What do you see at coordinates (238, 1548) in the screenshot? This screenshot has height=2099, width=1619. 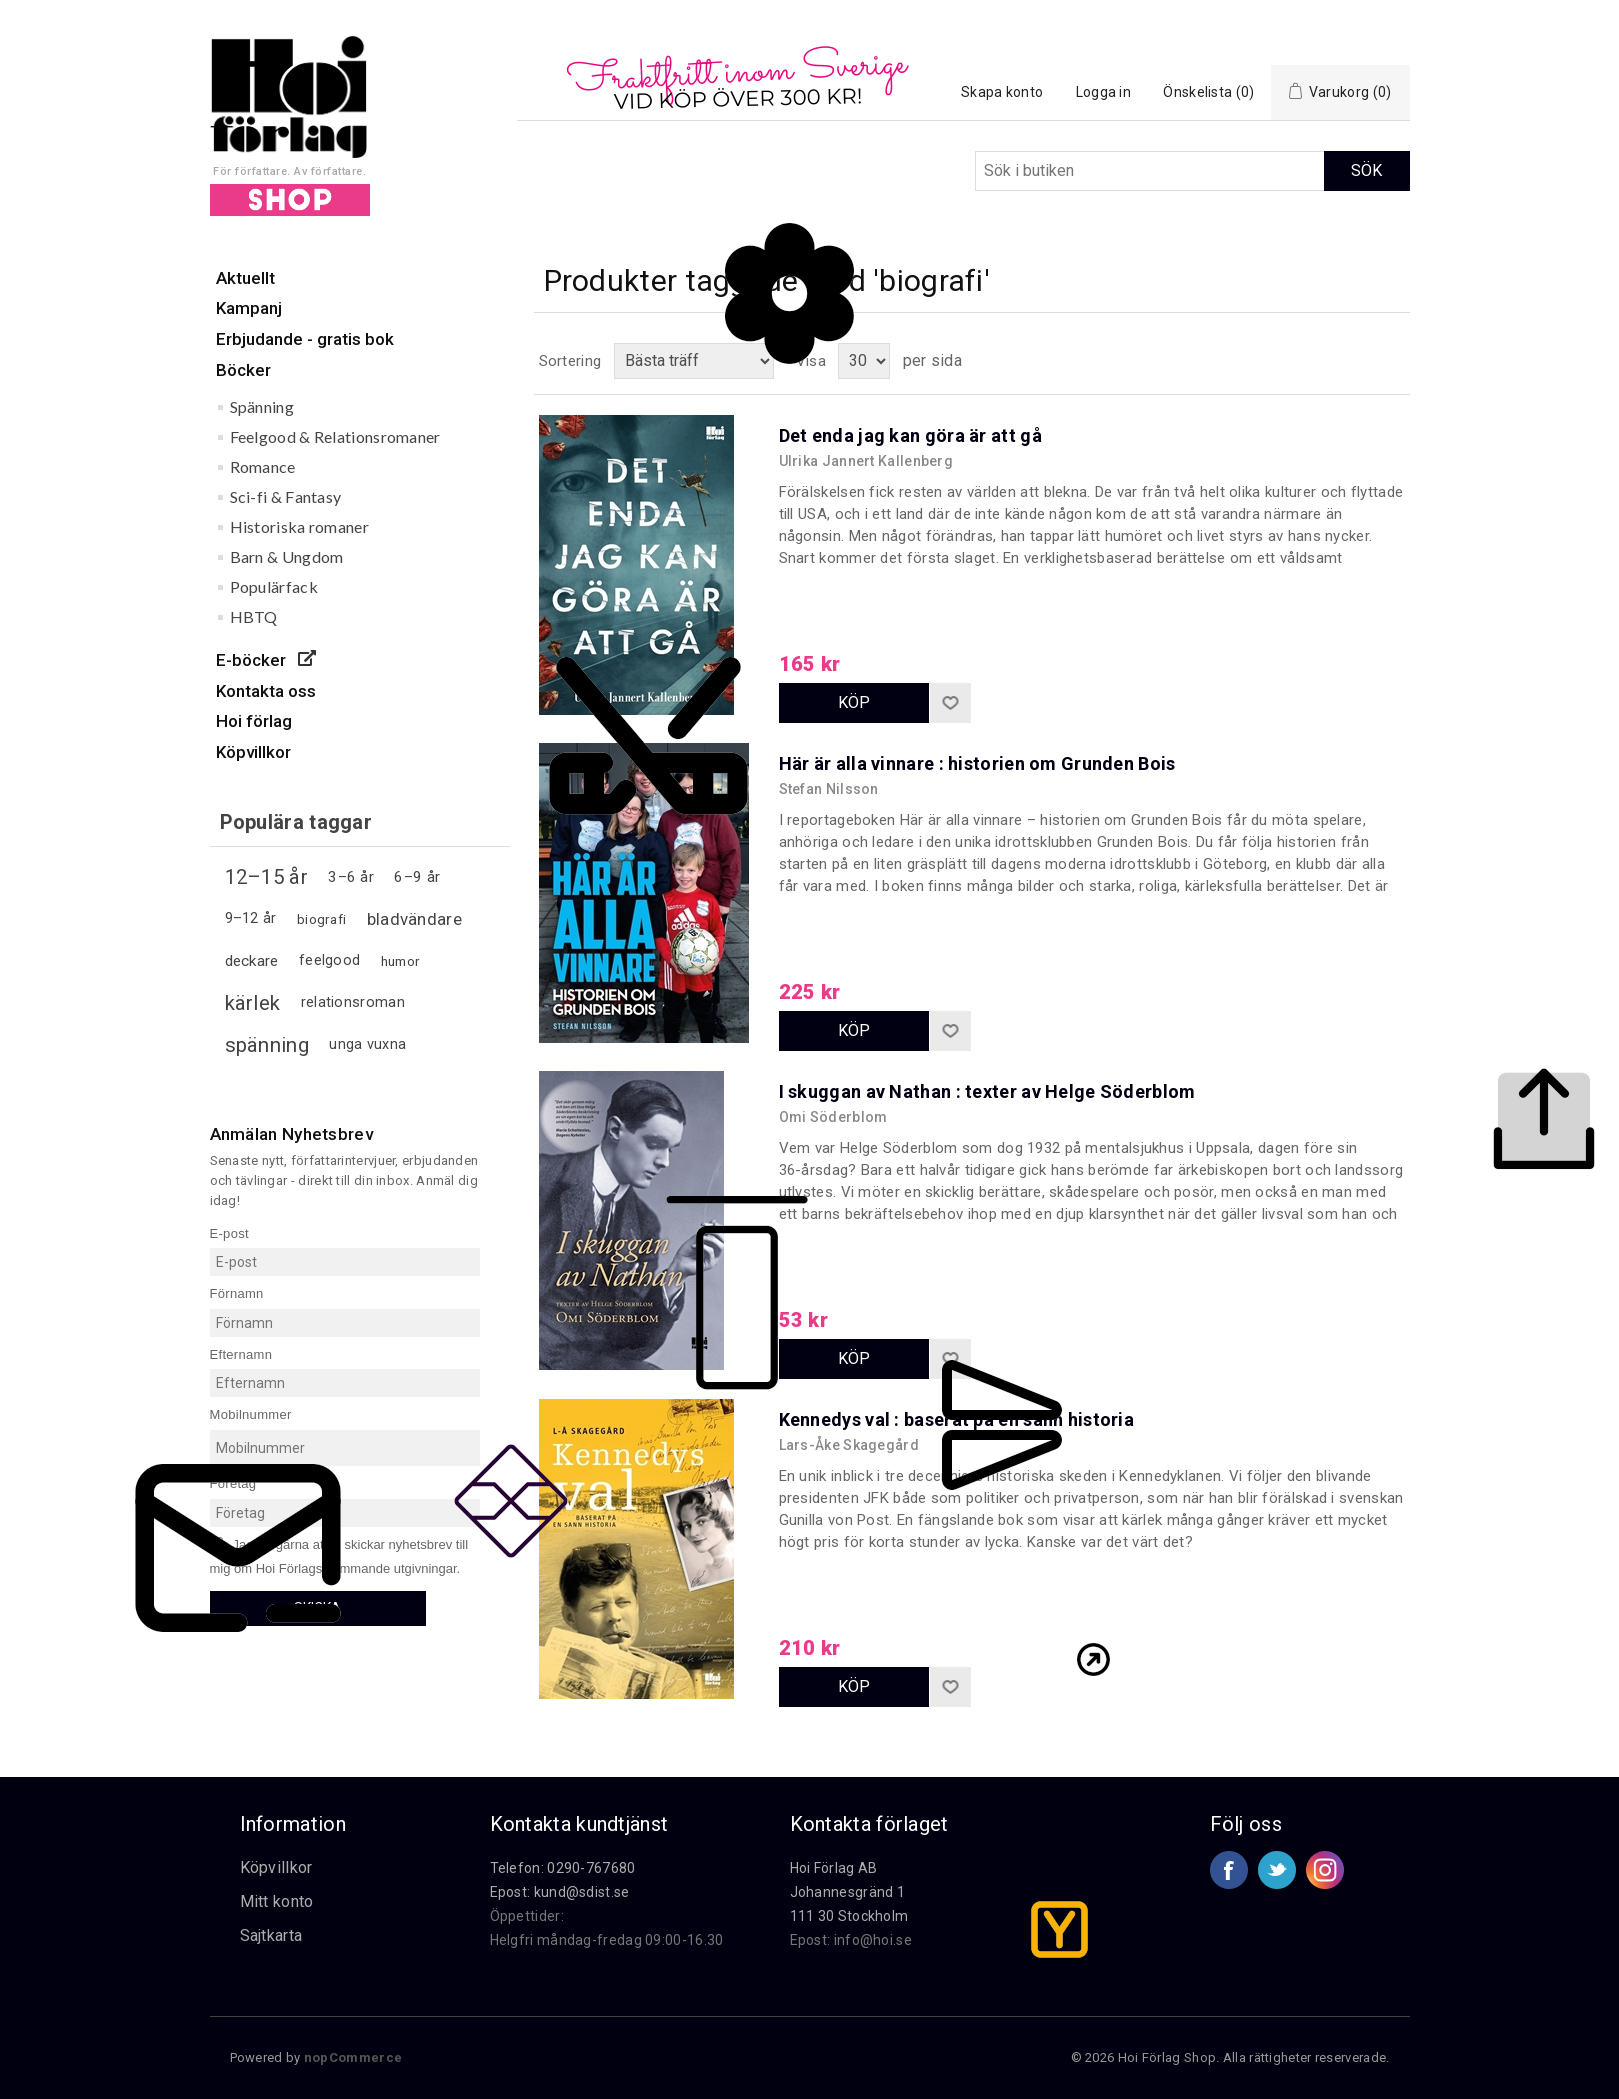 I see `remove an email from your inbox` at bounding box center [238, 1548].